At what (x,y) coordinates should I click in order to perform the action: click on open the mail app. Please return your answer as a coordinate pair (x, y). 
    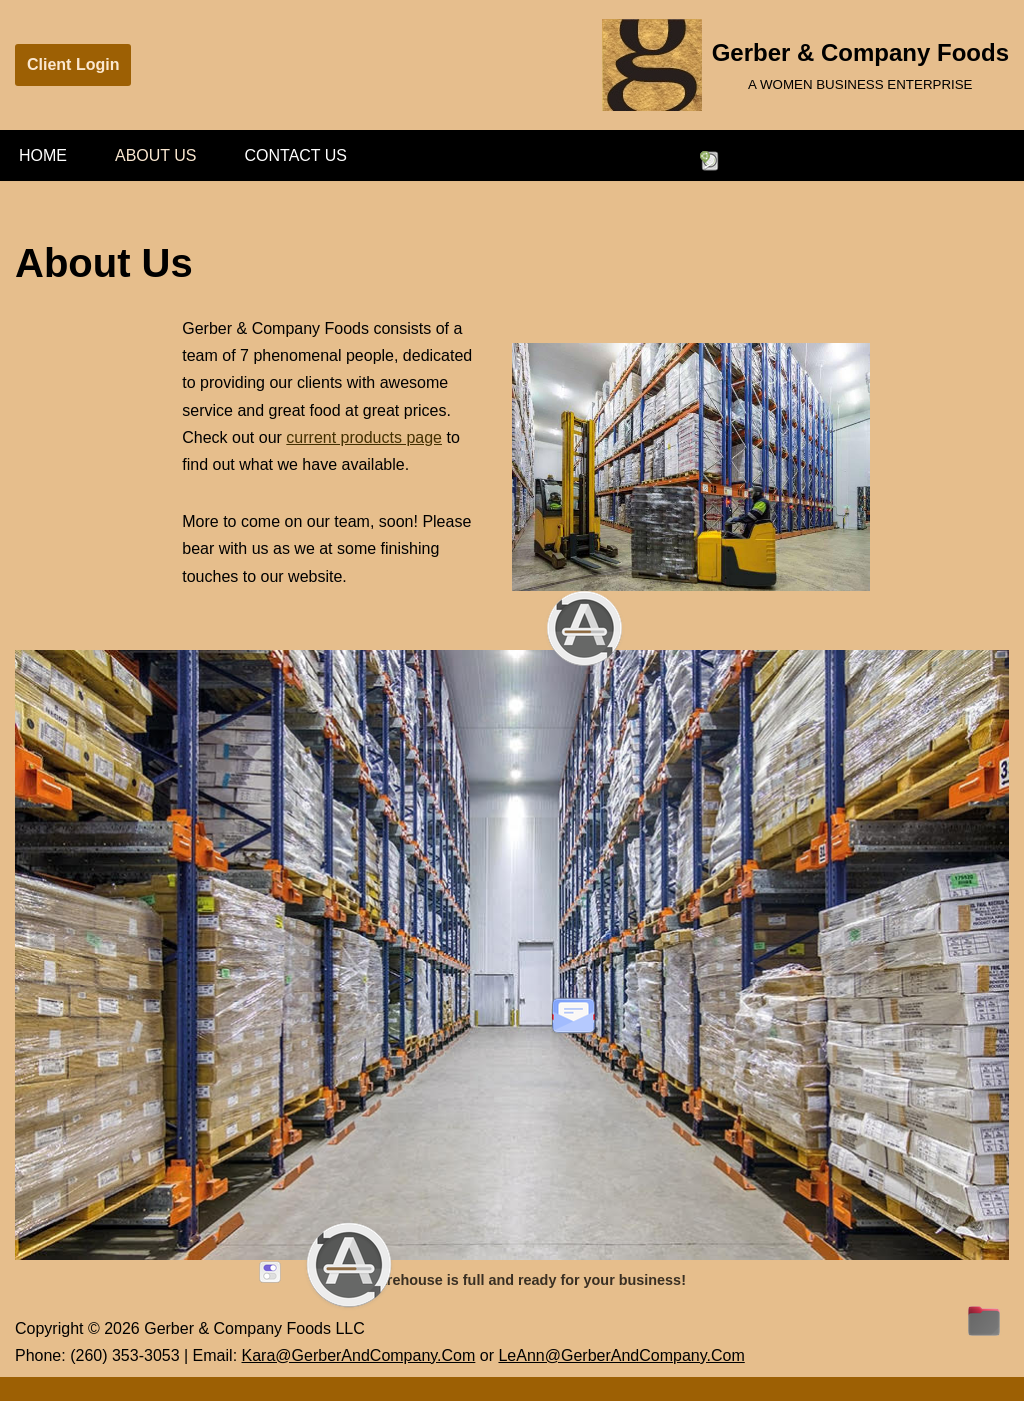
    Looking at the image, I should click on (573, 1015).